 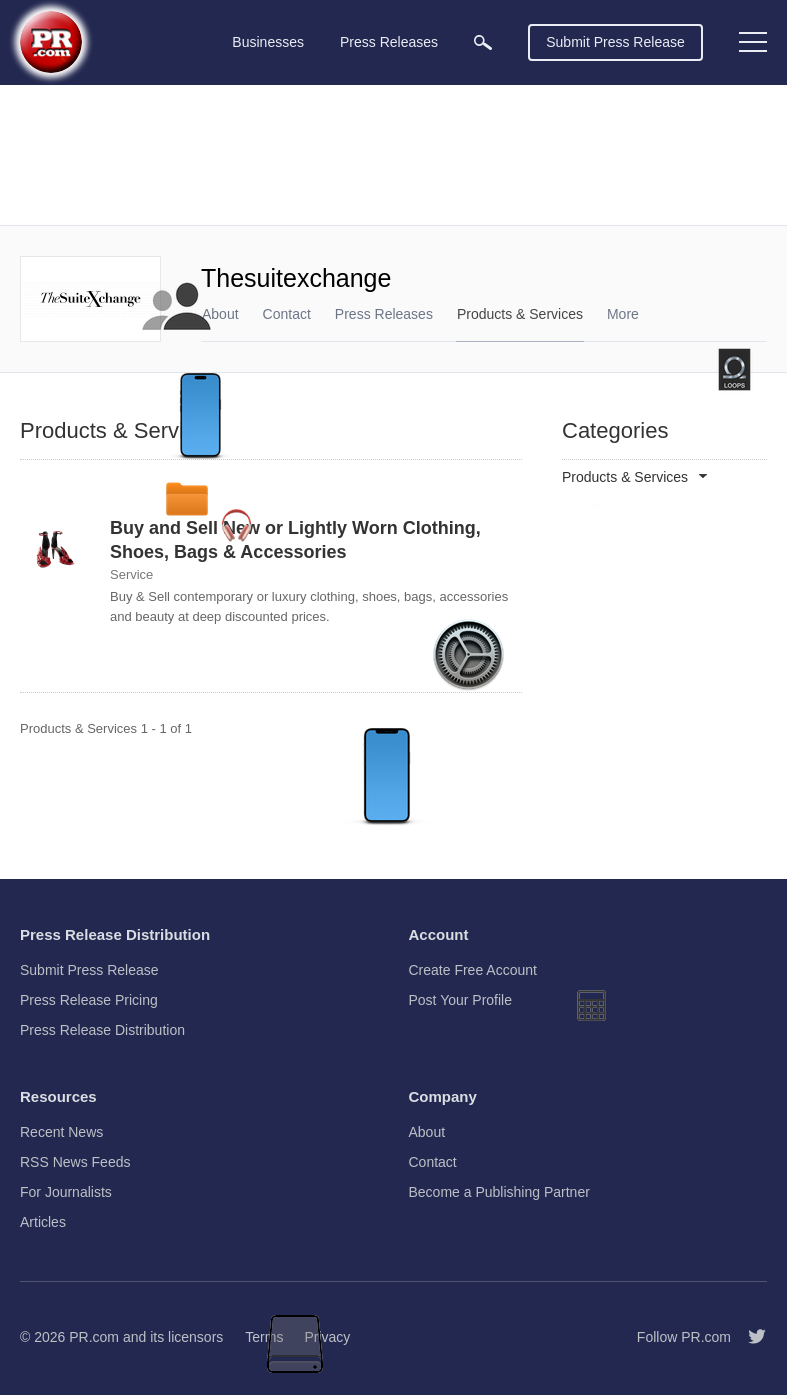 What do you see at coordinates (176, 299) in the screenshot?
I see `view group or shared folder` at bounding box center [176, 299].